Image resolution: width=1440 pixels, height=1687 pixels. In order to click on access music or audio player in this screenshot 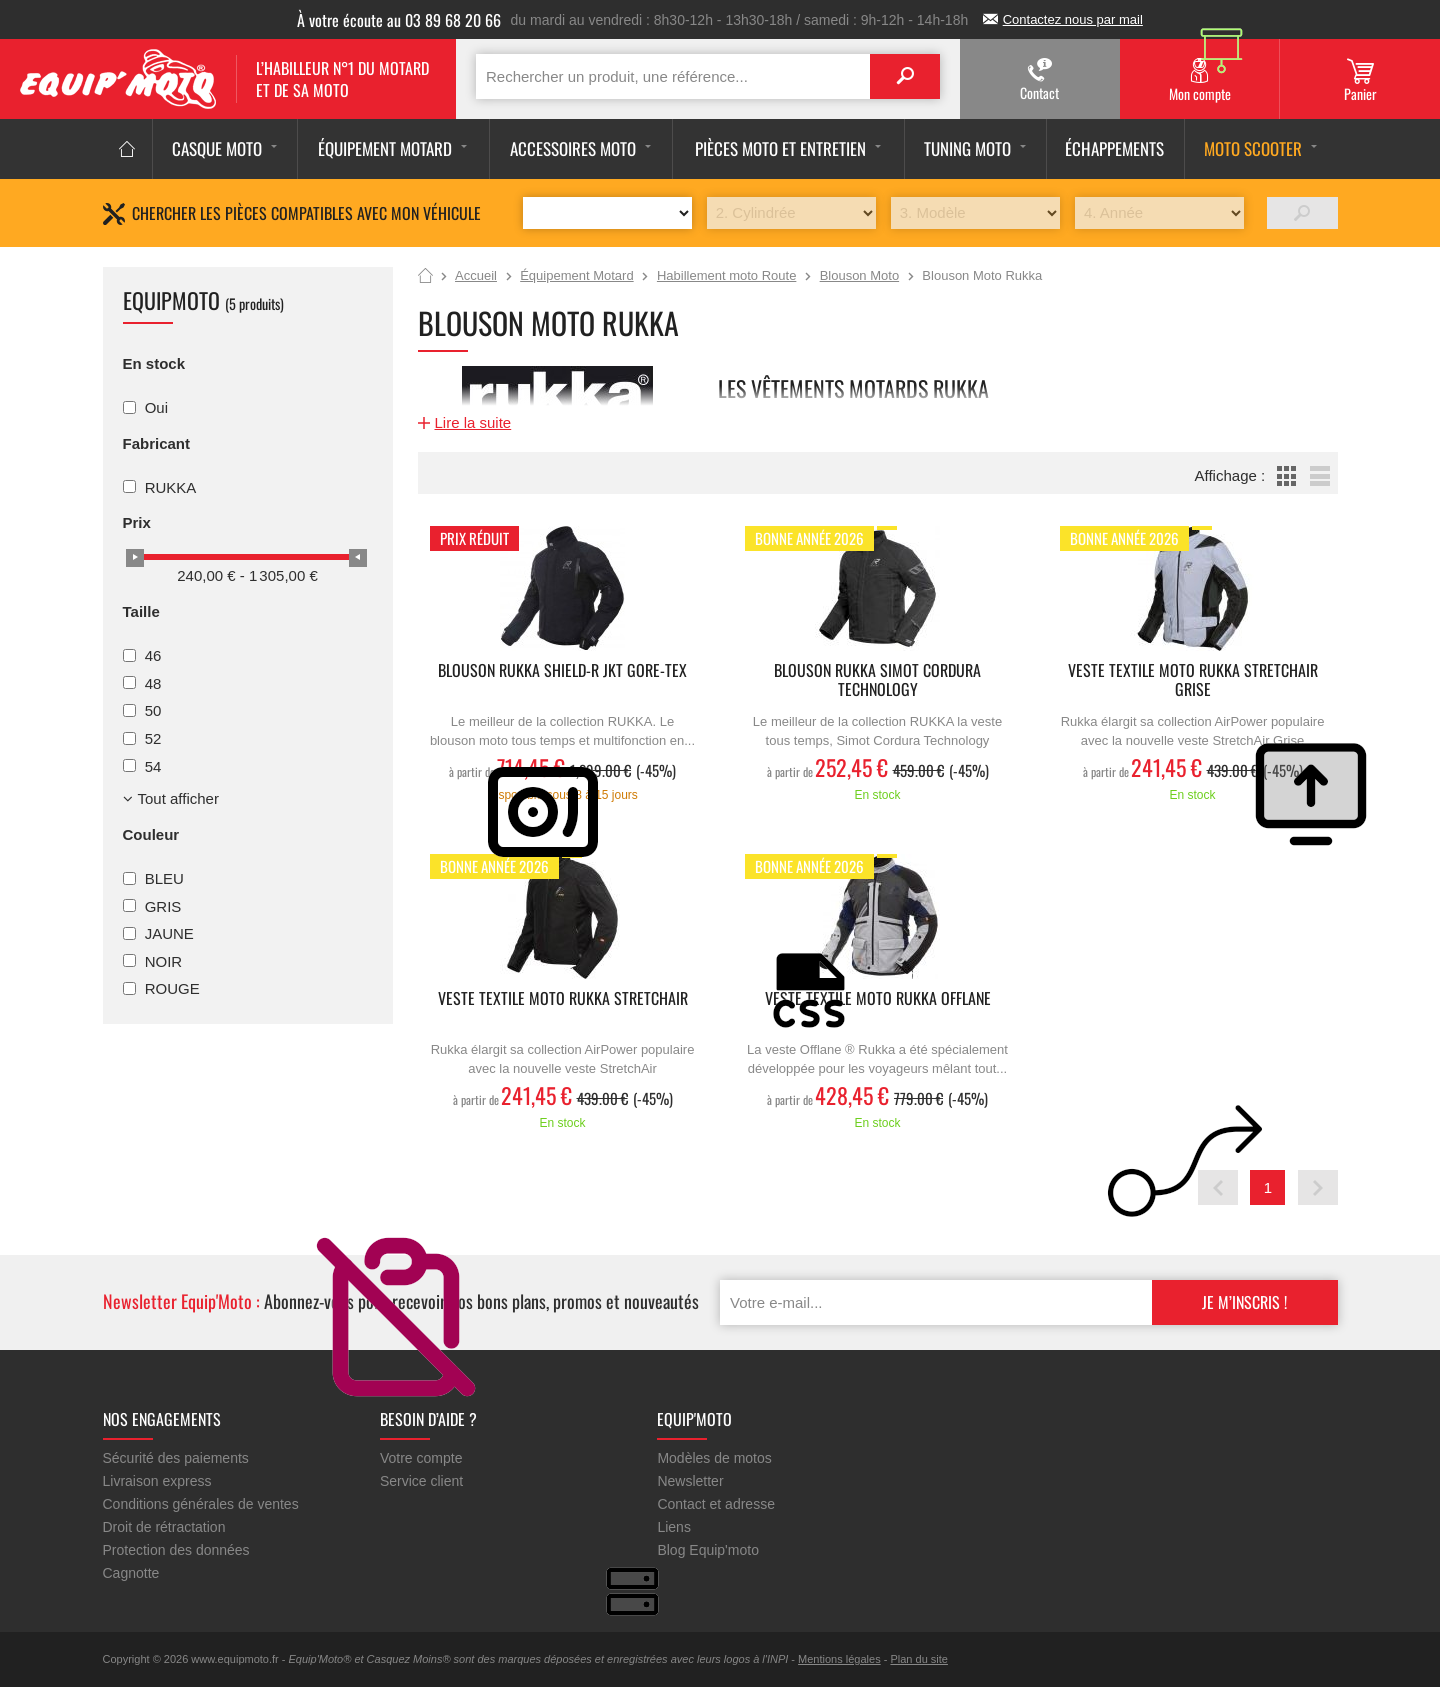, I will do `click(543, 812)`.